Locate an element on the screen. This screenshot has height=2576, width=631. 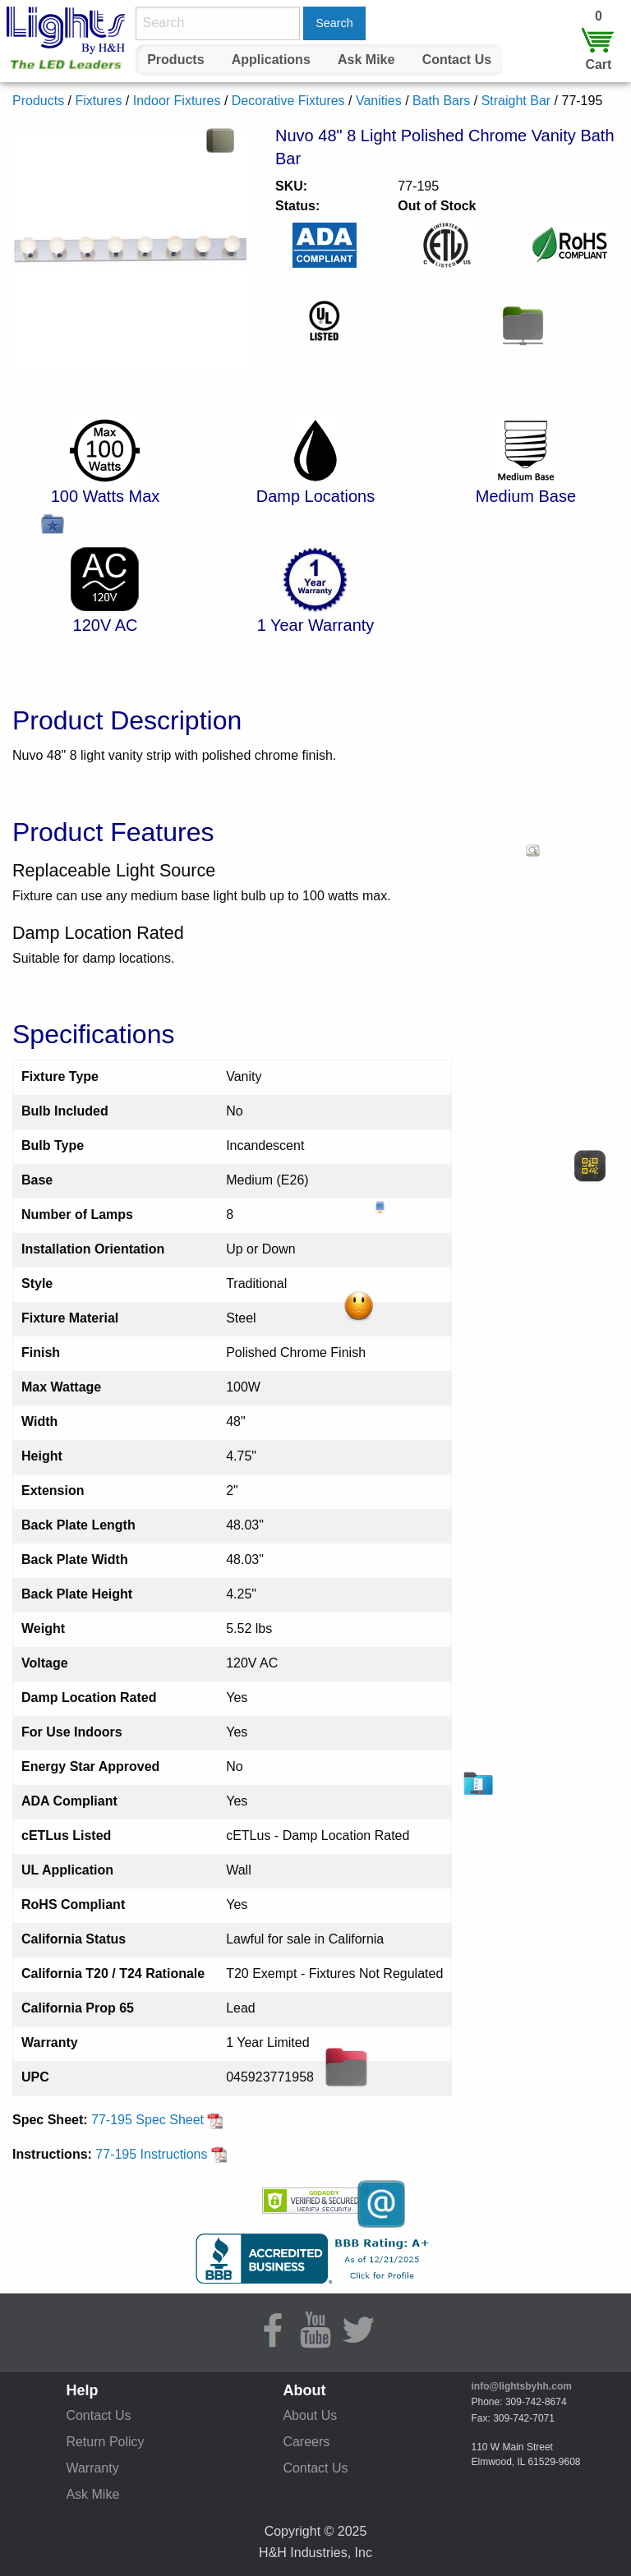
open eye of gnome image viewer is located at coordinates (532, 850).